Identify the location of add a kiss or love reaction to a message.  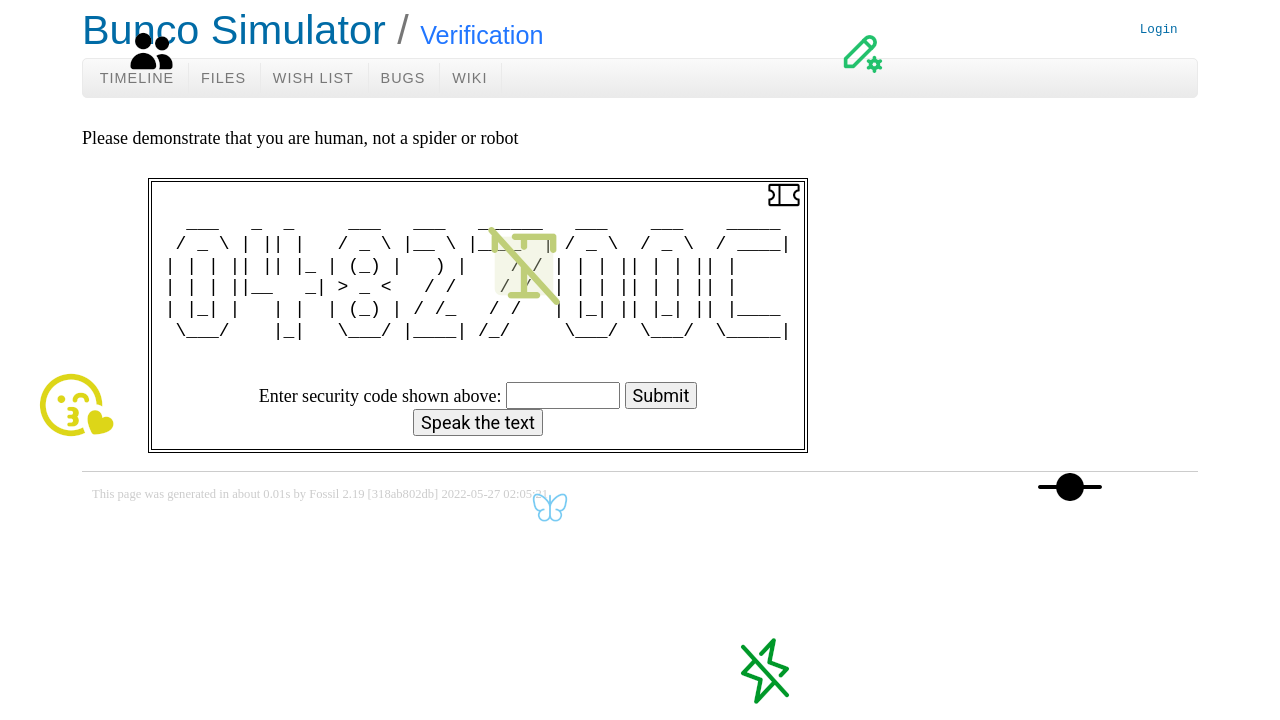
(75, 405).